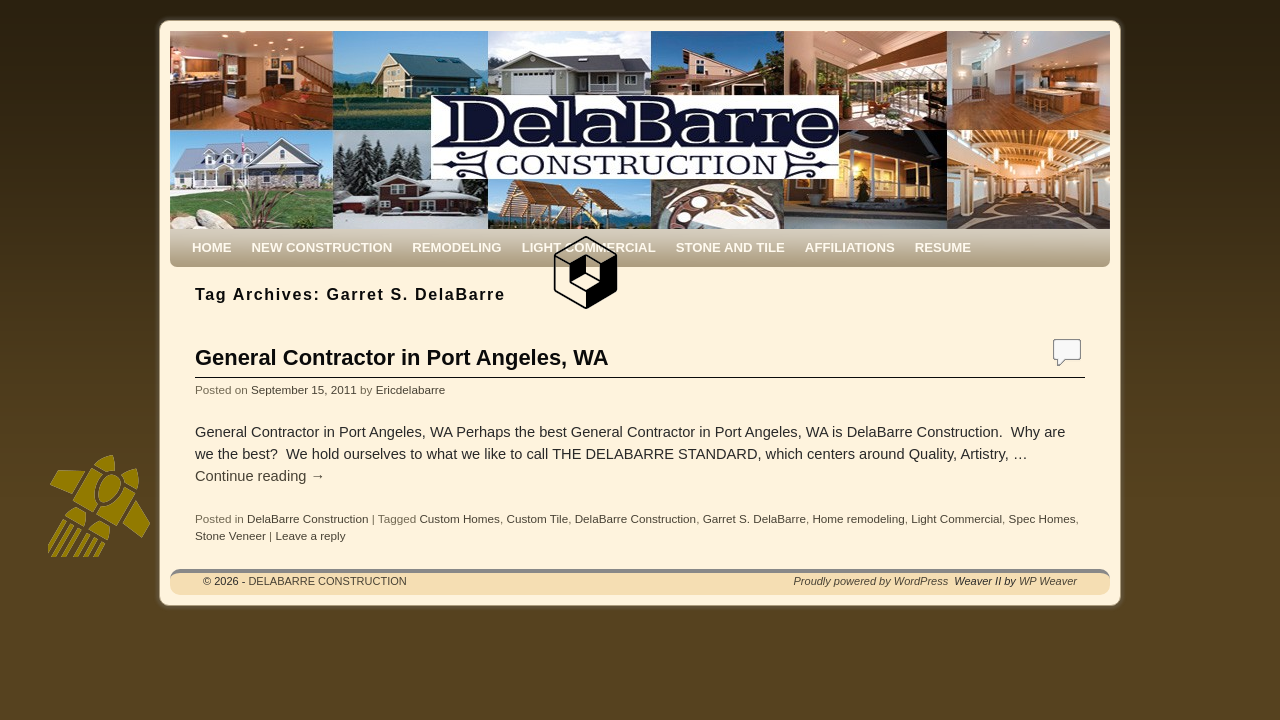 The height and width of the screenshot is (720, 1280). I want to click on blueprint app logo, so click(585, 272).